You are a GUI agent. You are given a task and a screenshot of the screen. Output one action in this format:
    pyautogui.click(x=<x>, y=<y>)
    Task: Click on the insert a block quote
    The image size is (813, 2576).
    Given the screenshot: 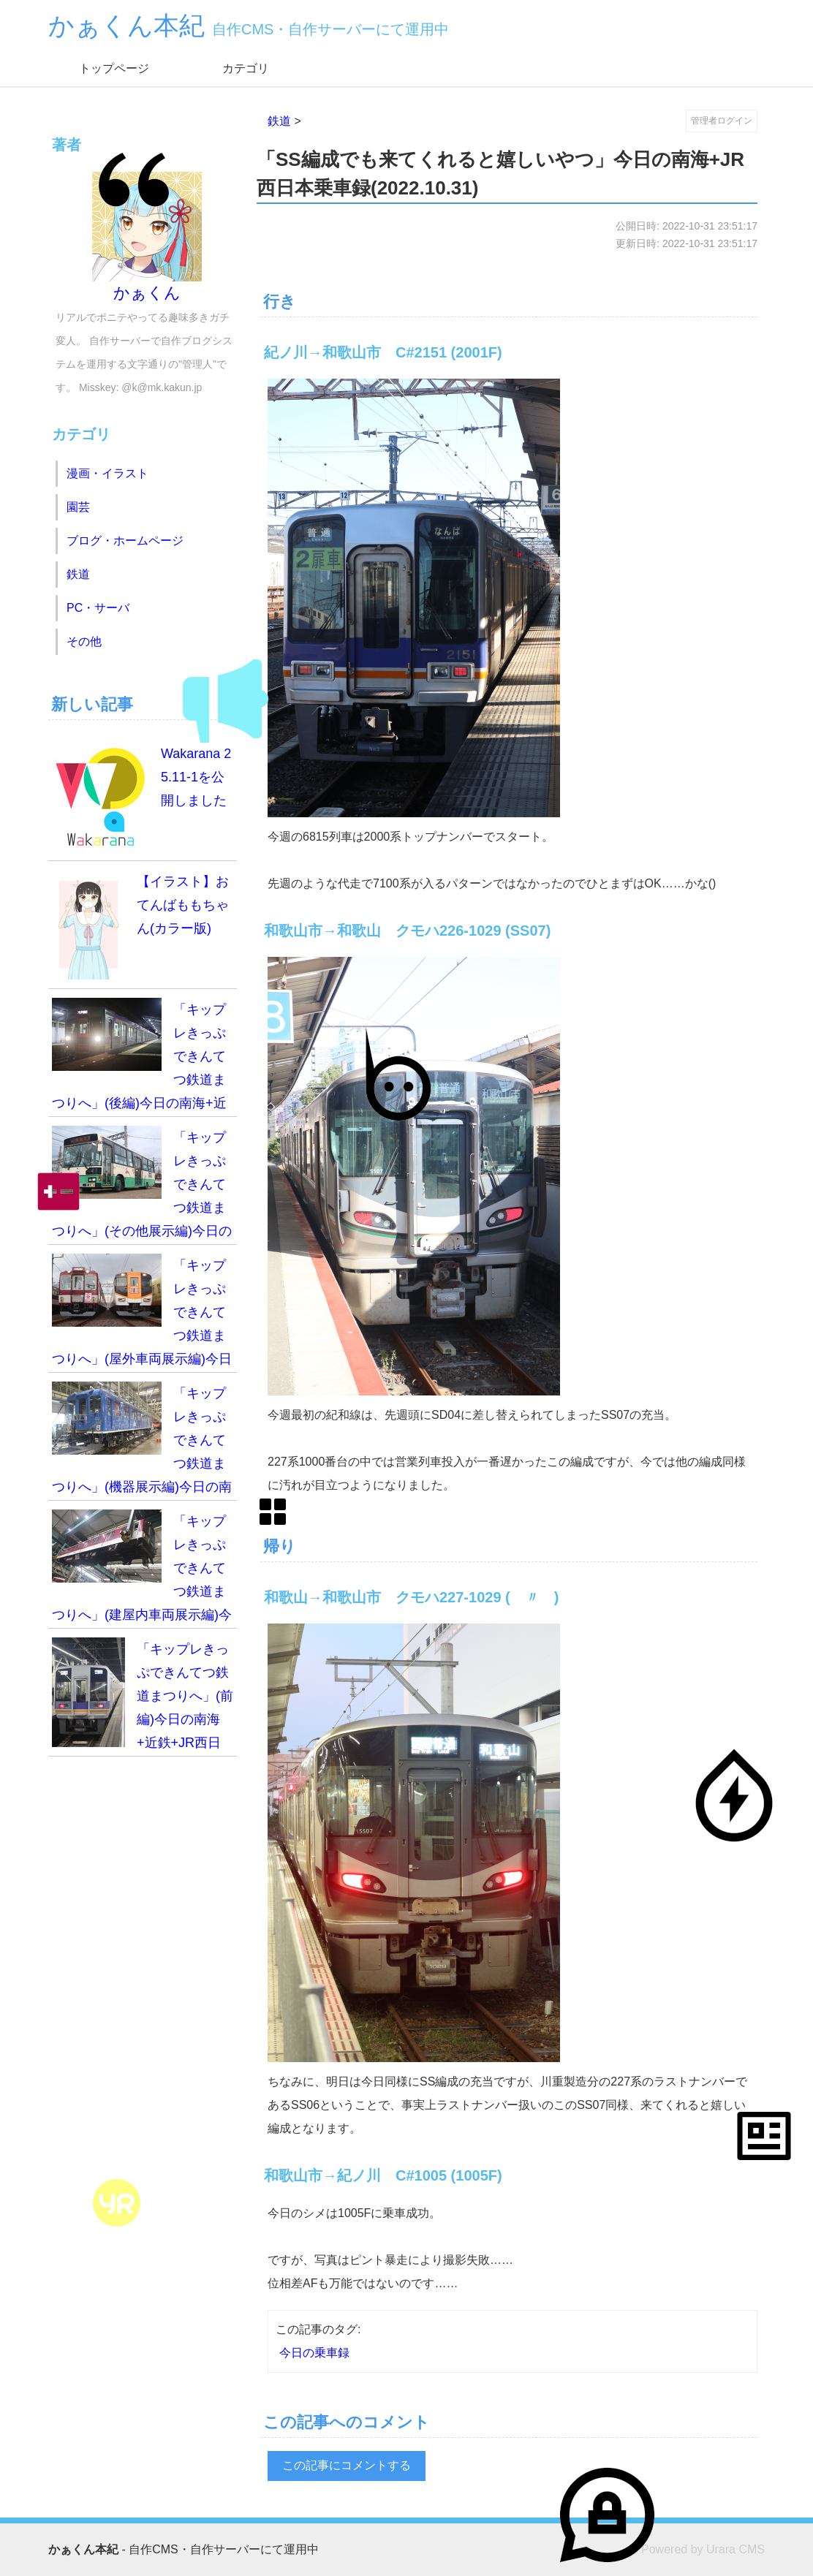 What is the action you would take?
    pyautogui.click(x=134, y=181)
    